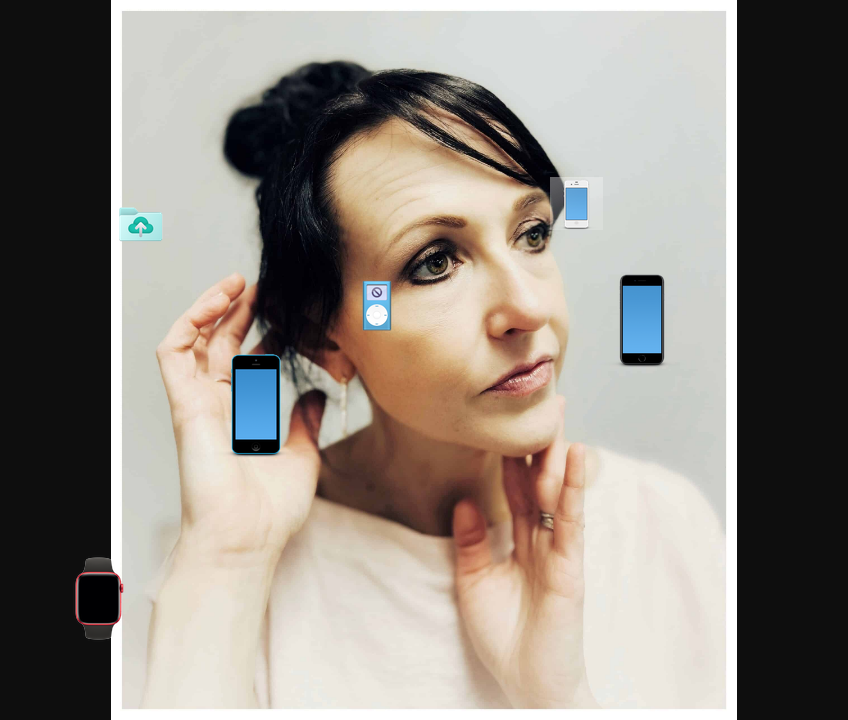 Image resolution: width=848 pixels, height=720 pixels. Describe the element at coordinates (376, 305) in the screenshot. I see `indicates iPod device is unavailable or disconnected` at that location.